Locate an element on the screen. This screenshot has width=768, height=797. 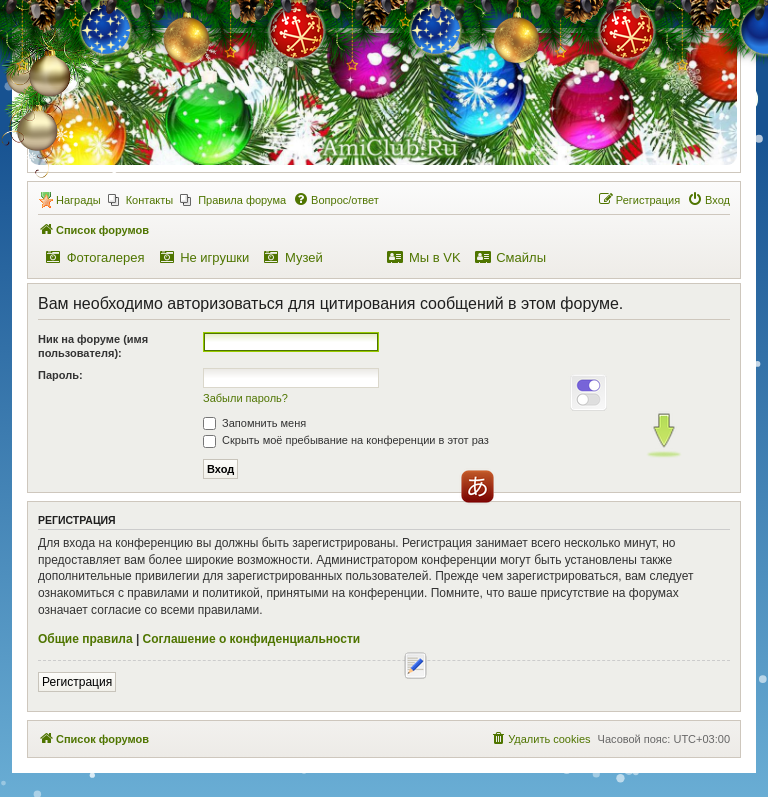
open text editor application is located at coordinates (415, 665).